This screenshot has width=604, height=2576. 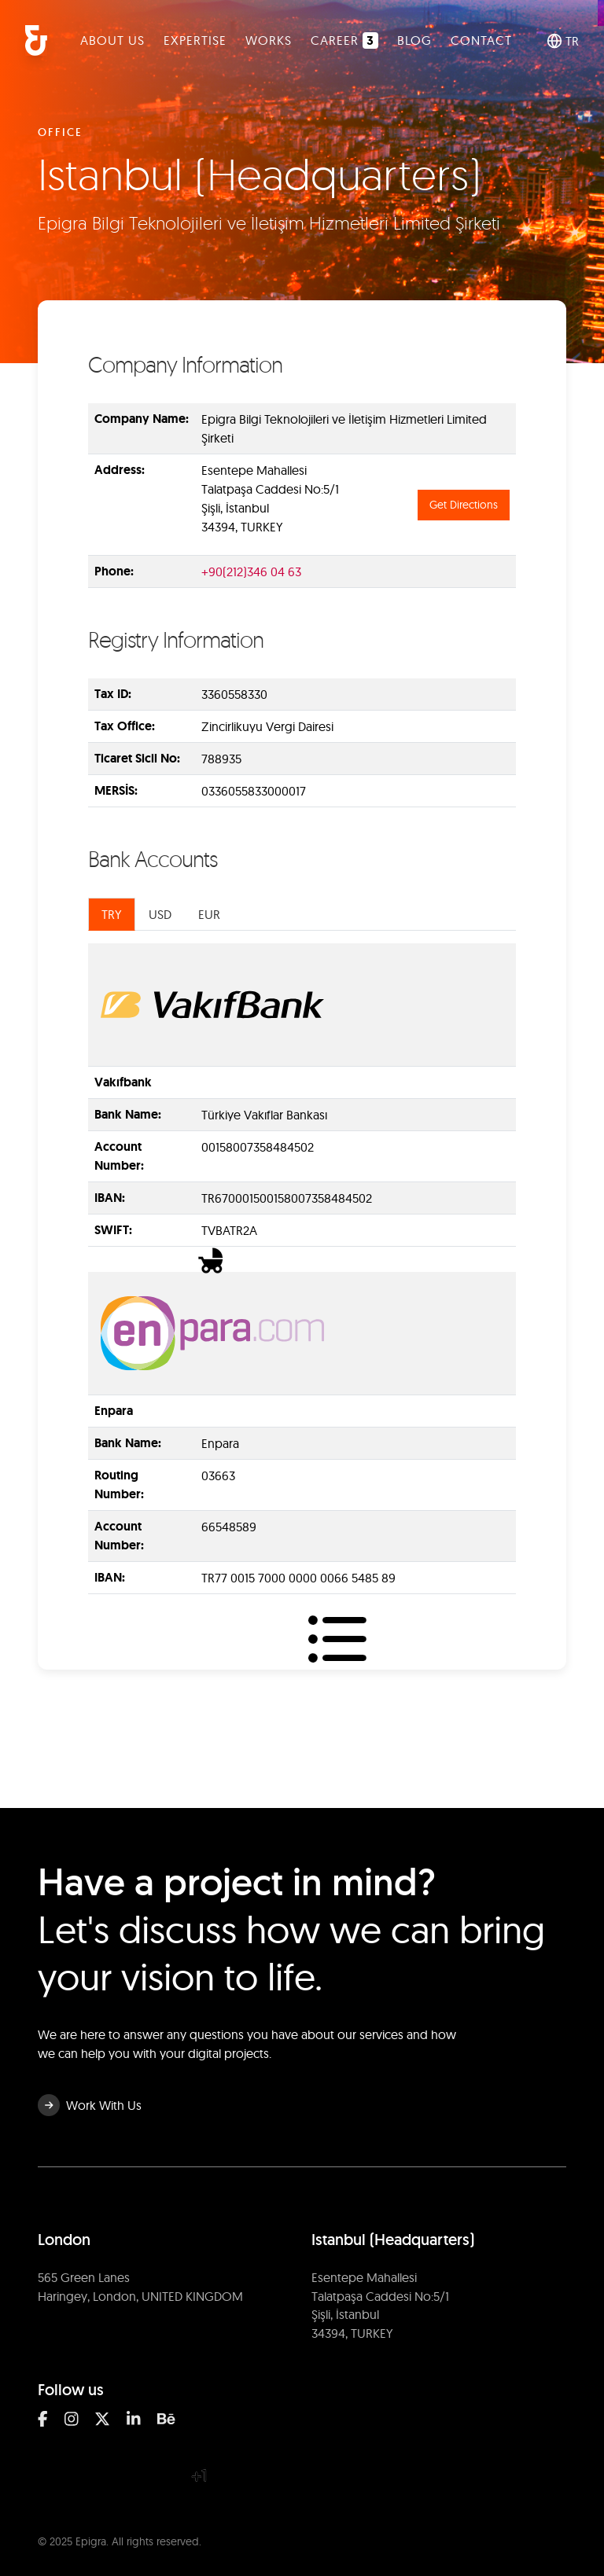 What do you see at coordinates (199, 2475) in the screenshot?
I see `add one to a count or quantity` at bounding box center [199, 2475].